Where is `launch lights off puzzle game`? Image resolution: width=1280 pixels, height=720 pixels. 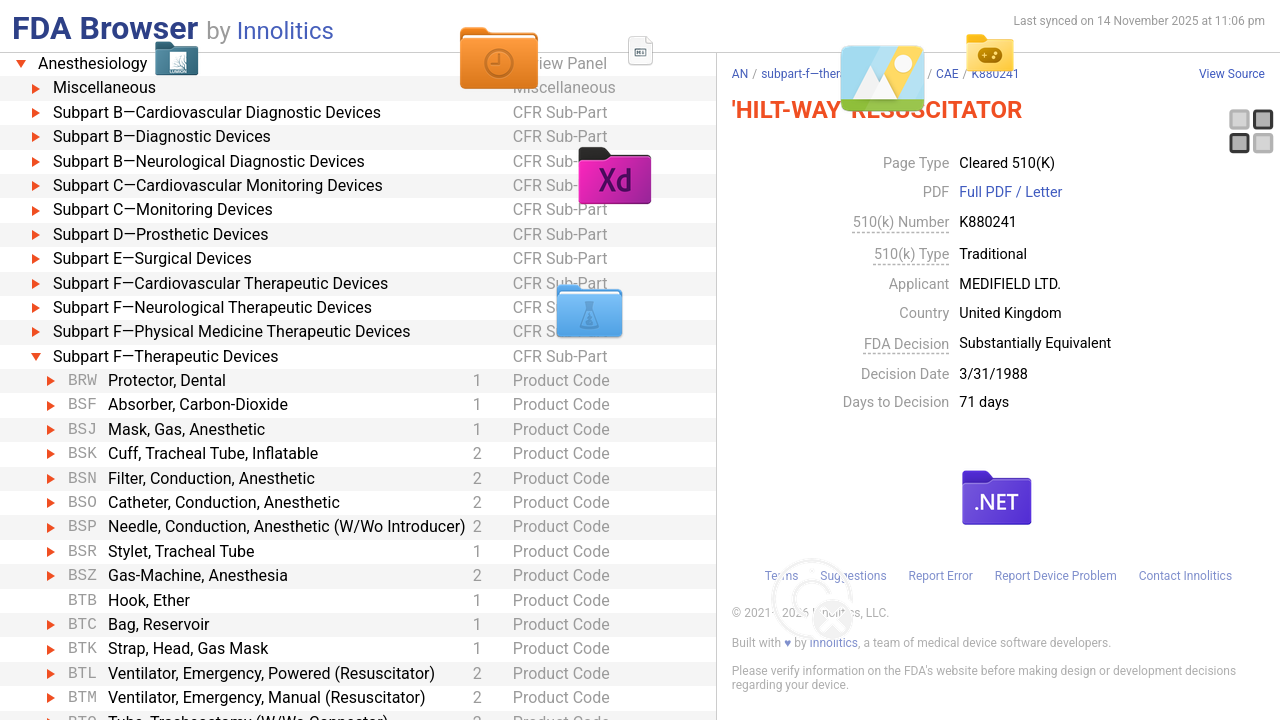 launch lights off puzzle game is located at coordinates (1253, 133).